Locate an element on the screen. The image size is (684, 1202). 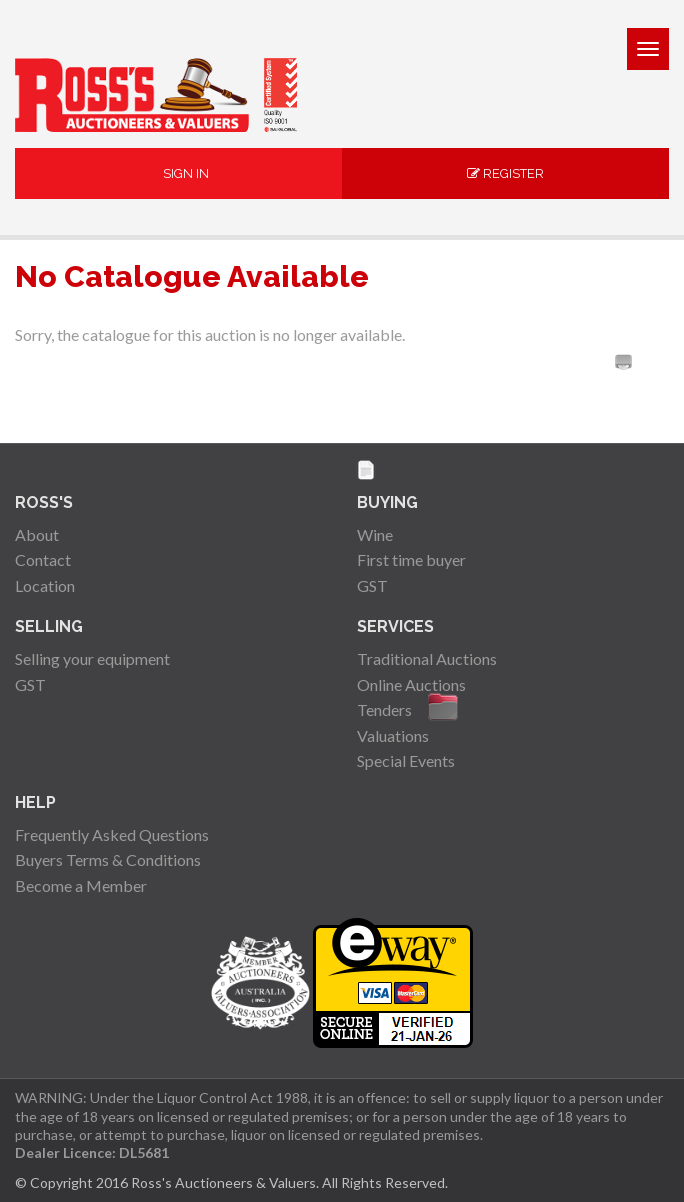
indicates an open or active folder is located at coordinates (443, 706).